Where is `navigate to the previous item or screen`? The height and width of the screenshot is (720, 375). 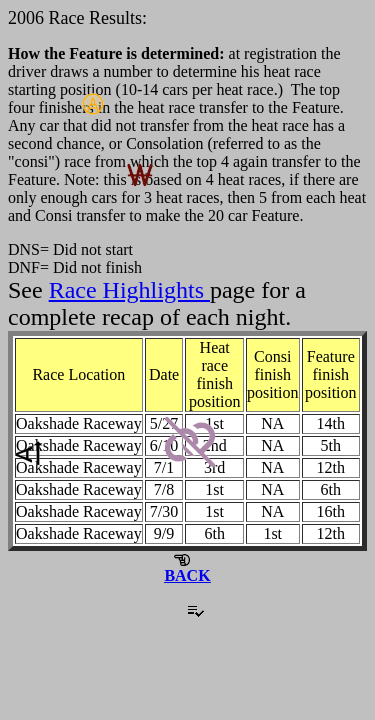
navigate to the previous item or screen is located at coordinates (182, 560).